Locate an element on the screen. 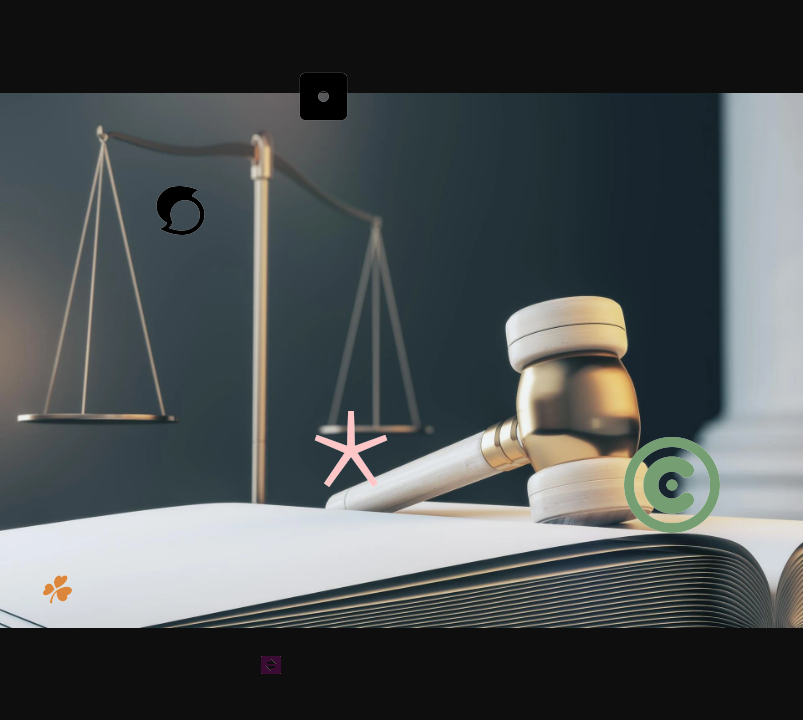  roll the dice or generate a random result is located at coordinates (323, 96).